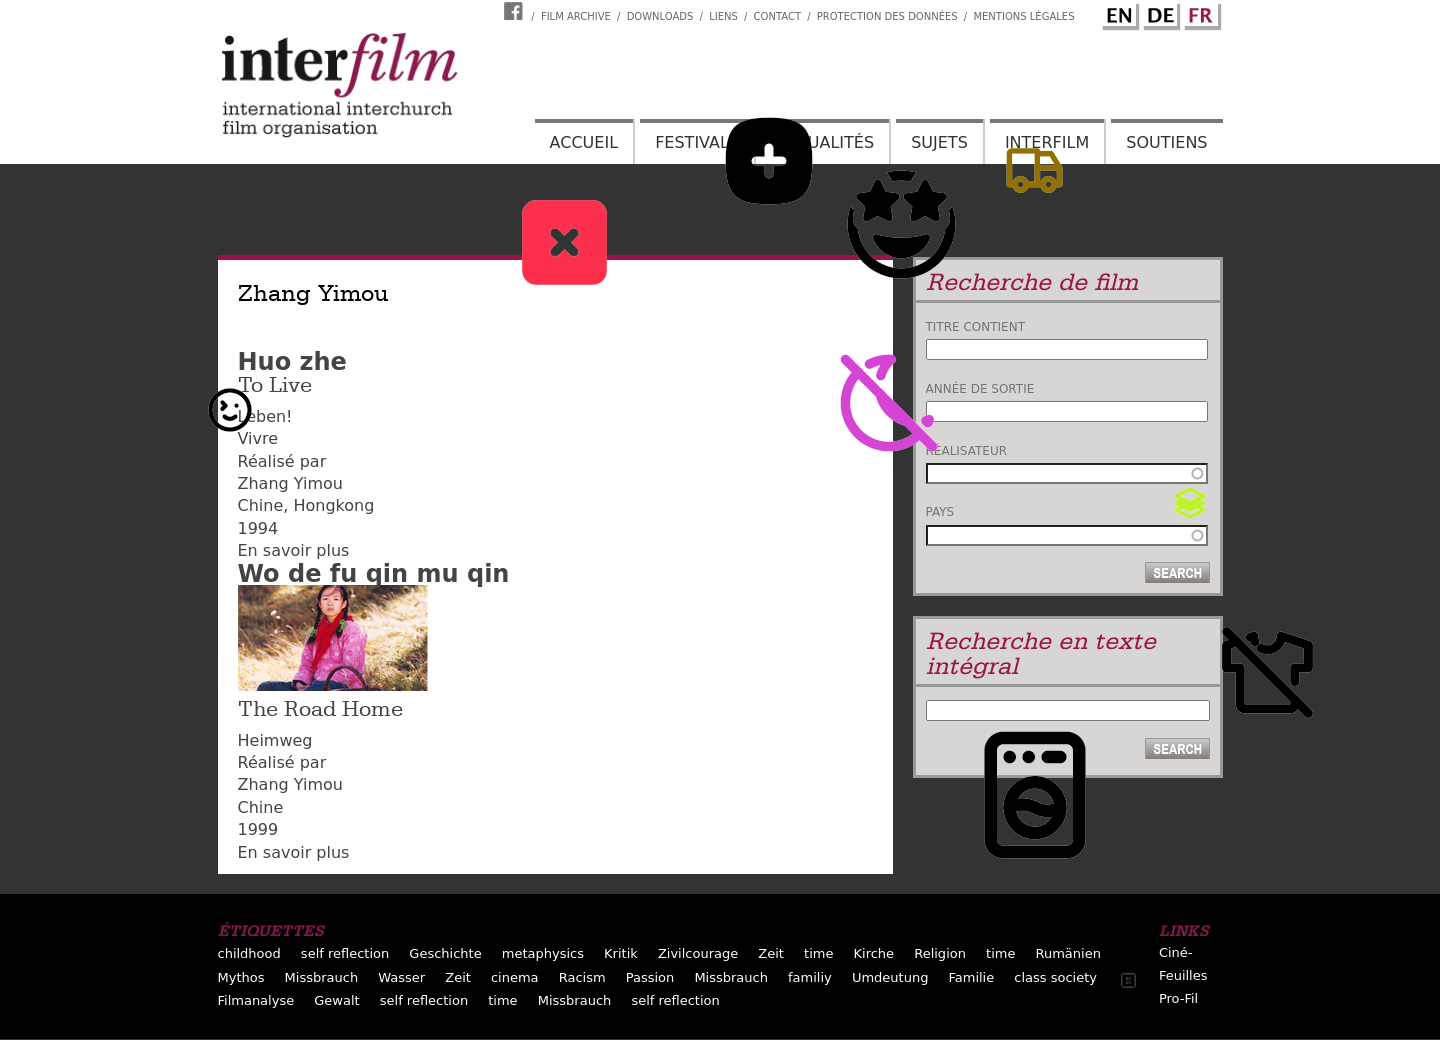  I want to click on track your delivery status, so click(1034, 170).